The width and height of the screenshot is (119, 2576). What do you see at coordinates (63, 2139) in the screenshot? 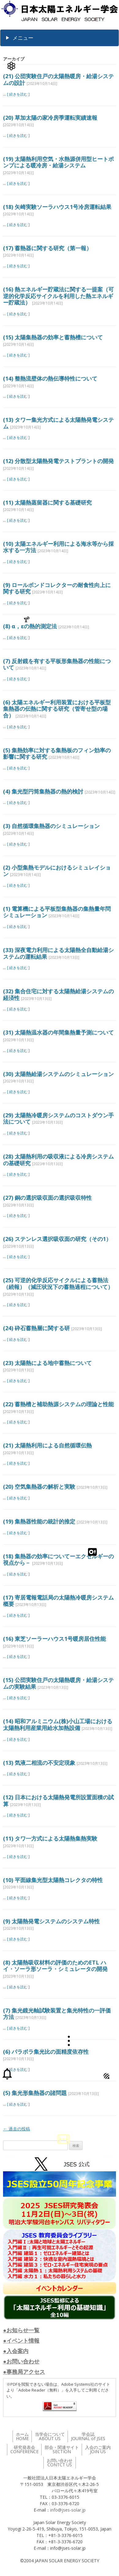
I see `access video or film content` at bounding box center [63, 2139].